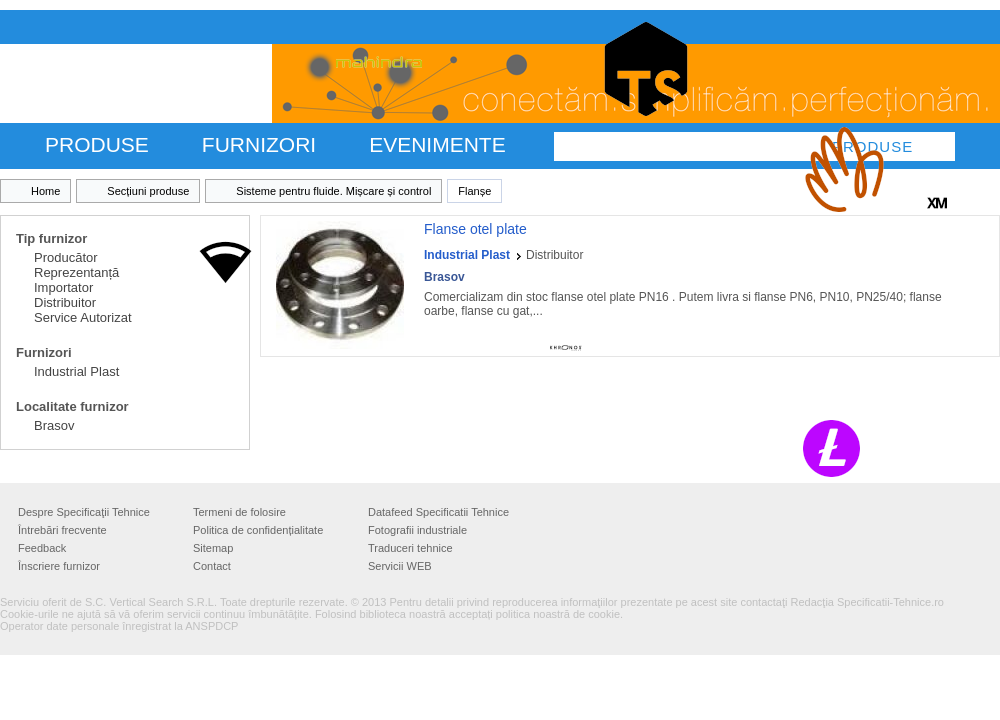 This screenshot has height=720, width=1000. I want to click on litecoin cryptocurrency logo, so click(831, 448).